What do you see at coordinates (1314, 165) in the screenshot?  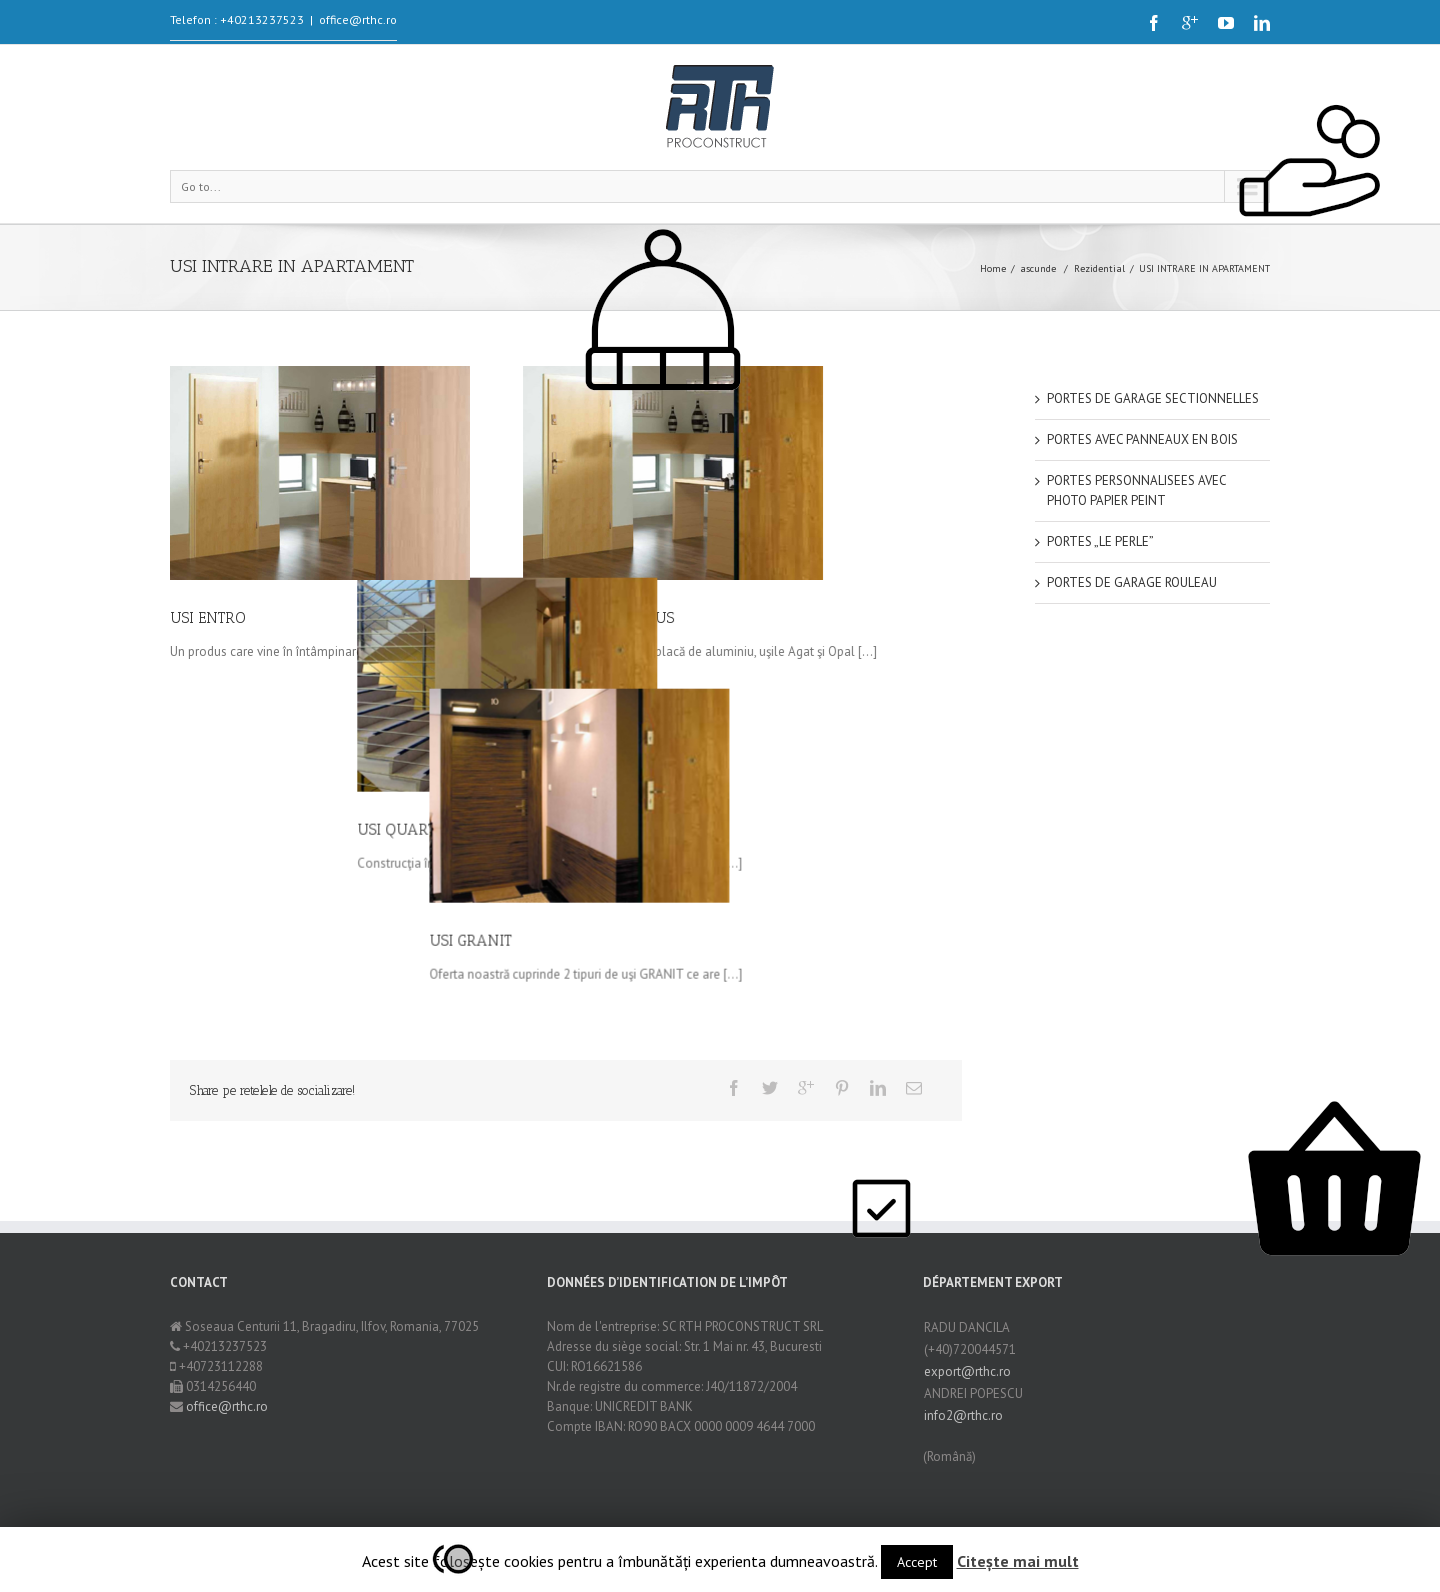 I see `make a payment or donation` at bounding box center [1314, 165].